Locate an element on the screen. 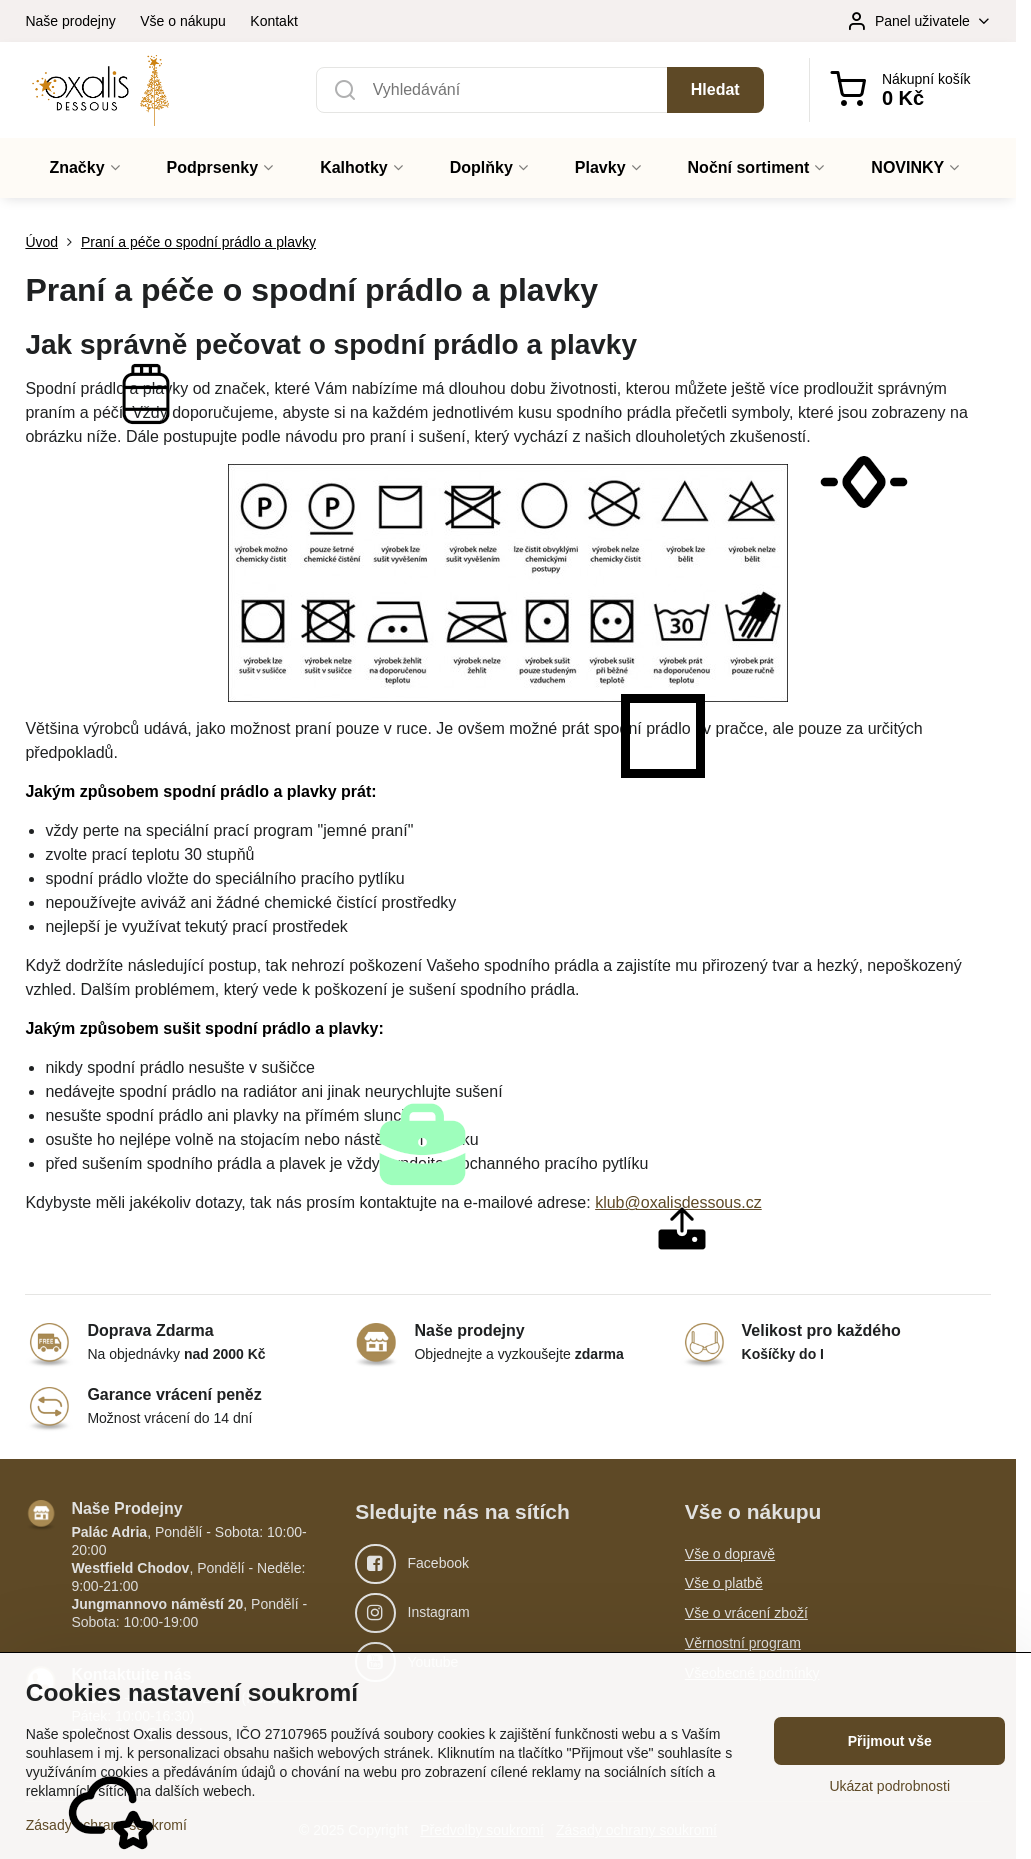 The height and width of the screenshot is (1859, 1031). view or manage labeled containers is located at coordinates (146, 394).